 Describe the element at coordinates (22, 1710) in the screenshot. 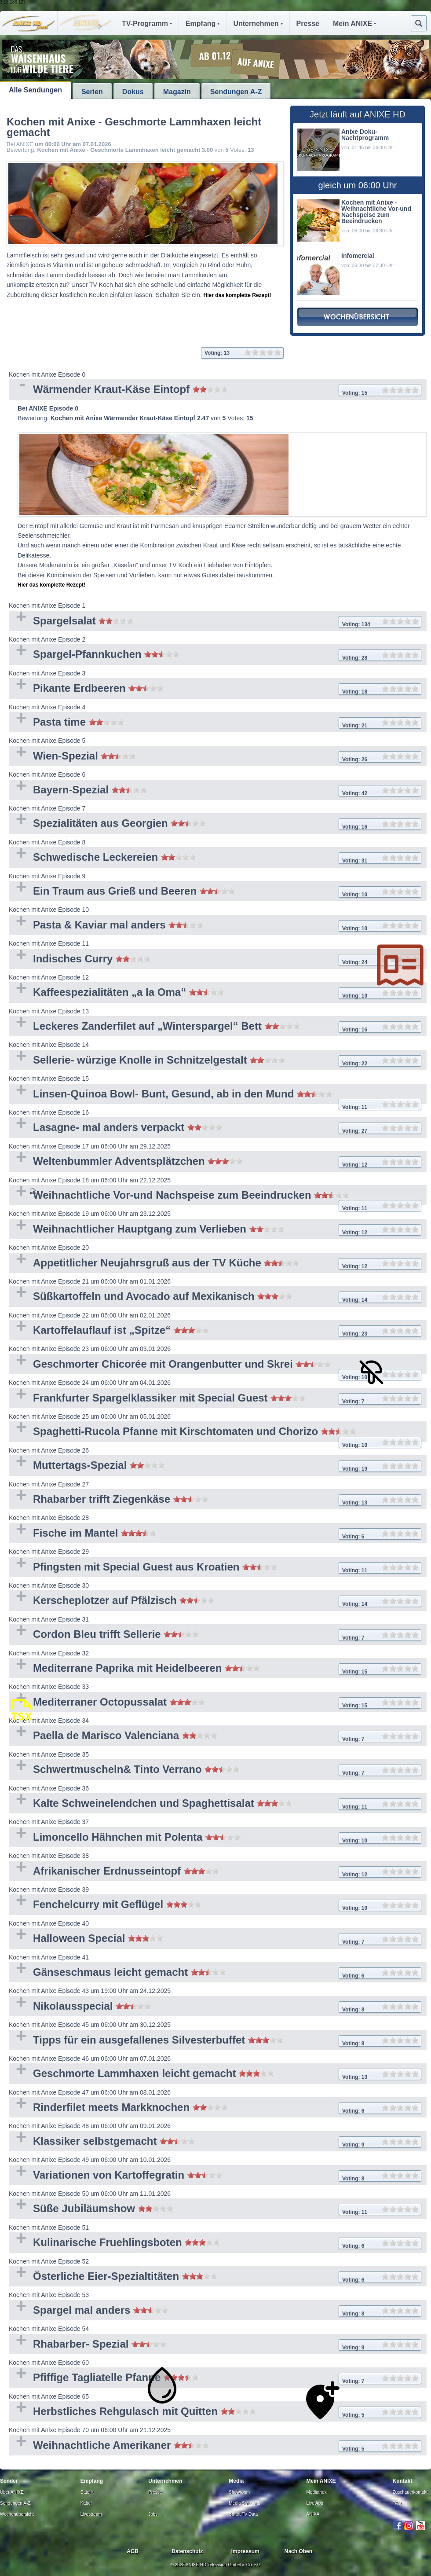

I see `a TypeScript React component file` at that location.